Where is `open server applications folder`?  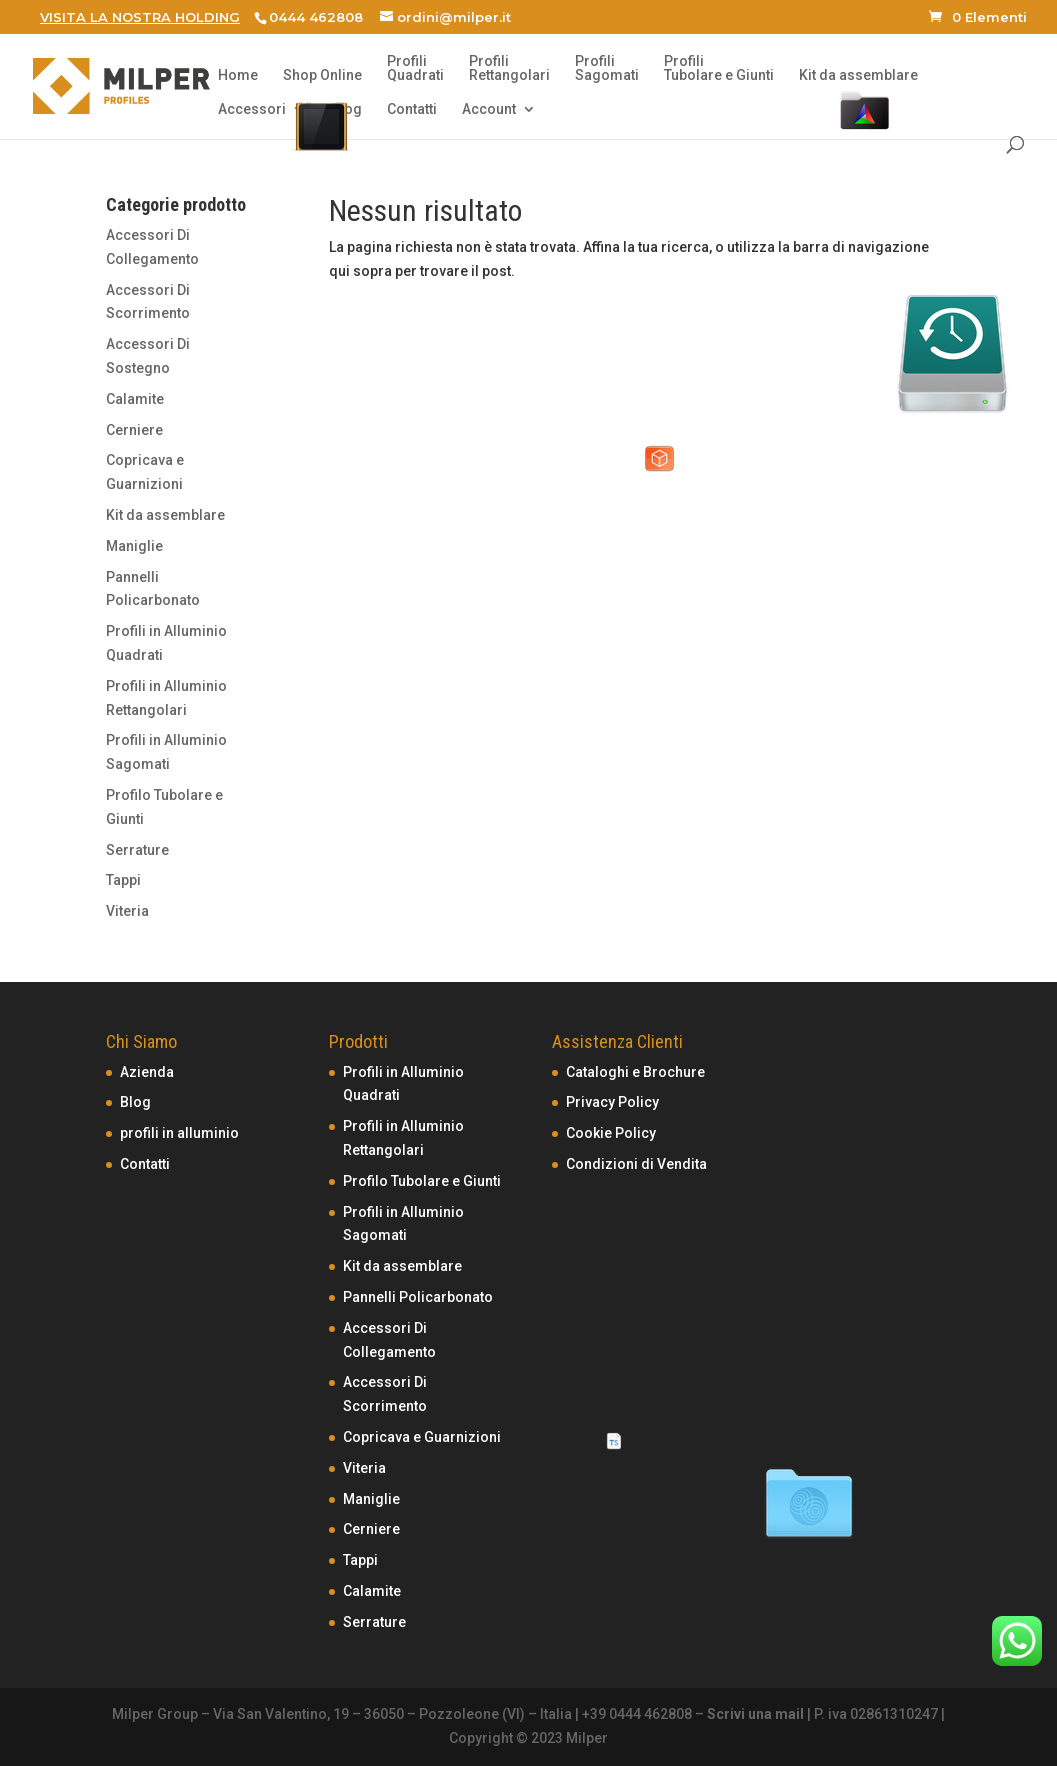
open server applications folder is located at coordinates (809, 1503).